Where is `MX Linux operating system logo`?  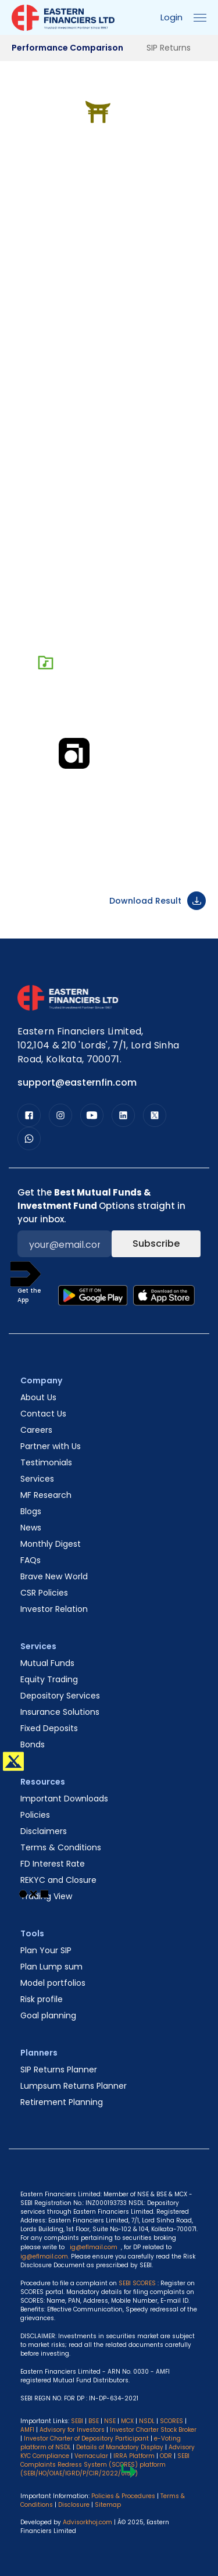
MX Linux operating system logo is located at coordinates (13, 1761).